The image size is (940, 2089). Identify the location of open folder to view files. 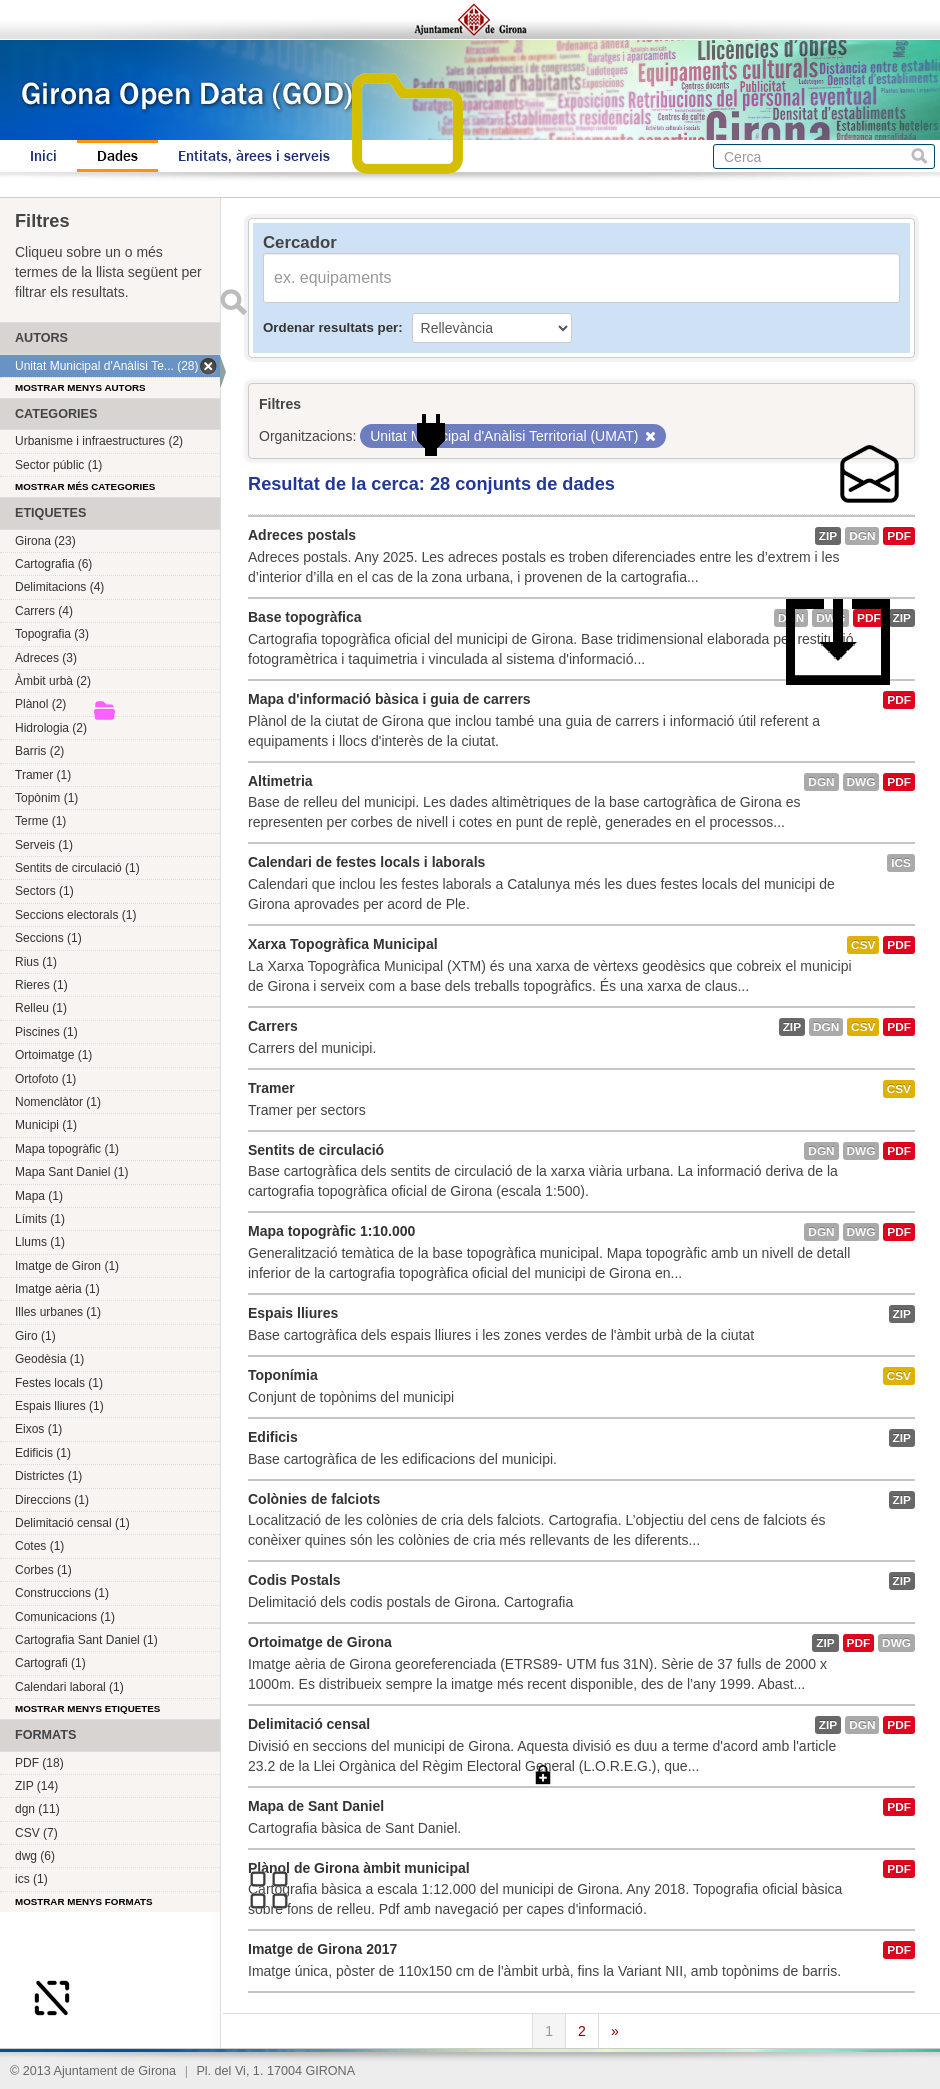
(407, 123).